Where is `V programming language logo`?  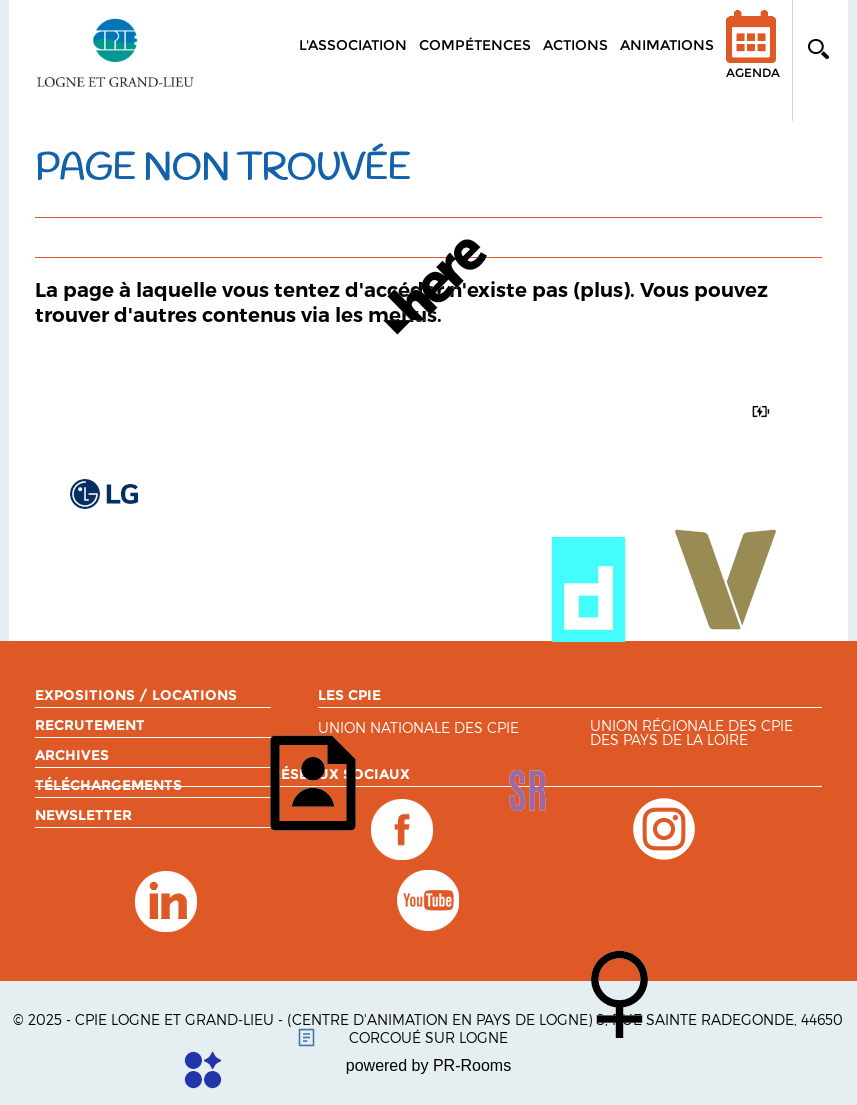
V programming language logo is located at coordinates (725, 579).